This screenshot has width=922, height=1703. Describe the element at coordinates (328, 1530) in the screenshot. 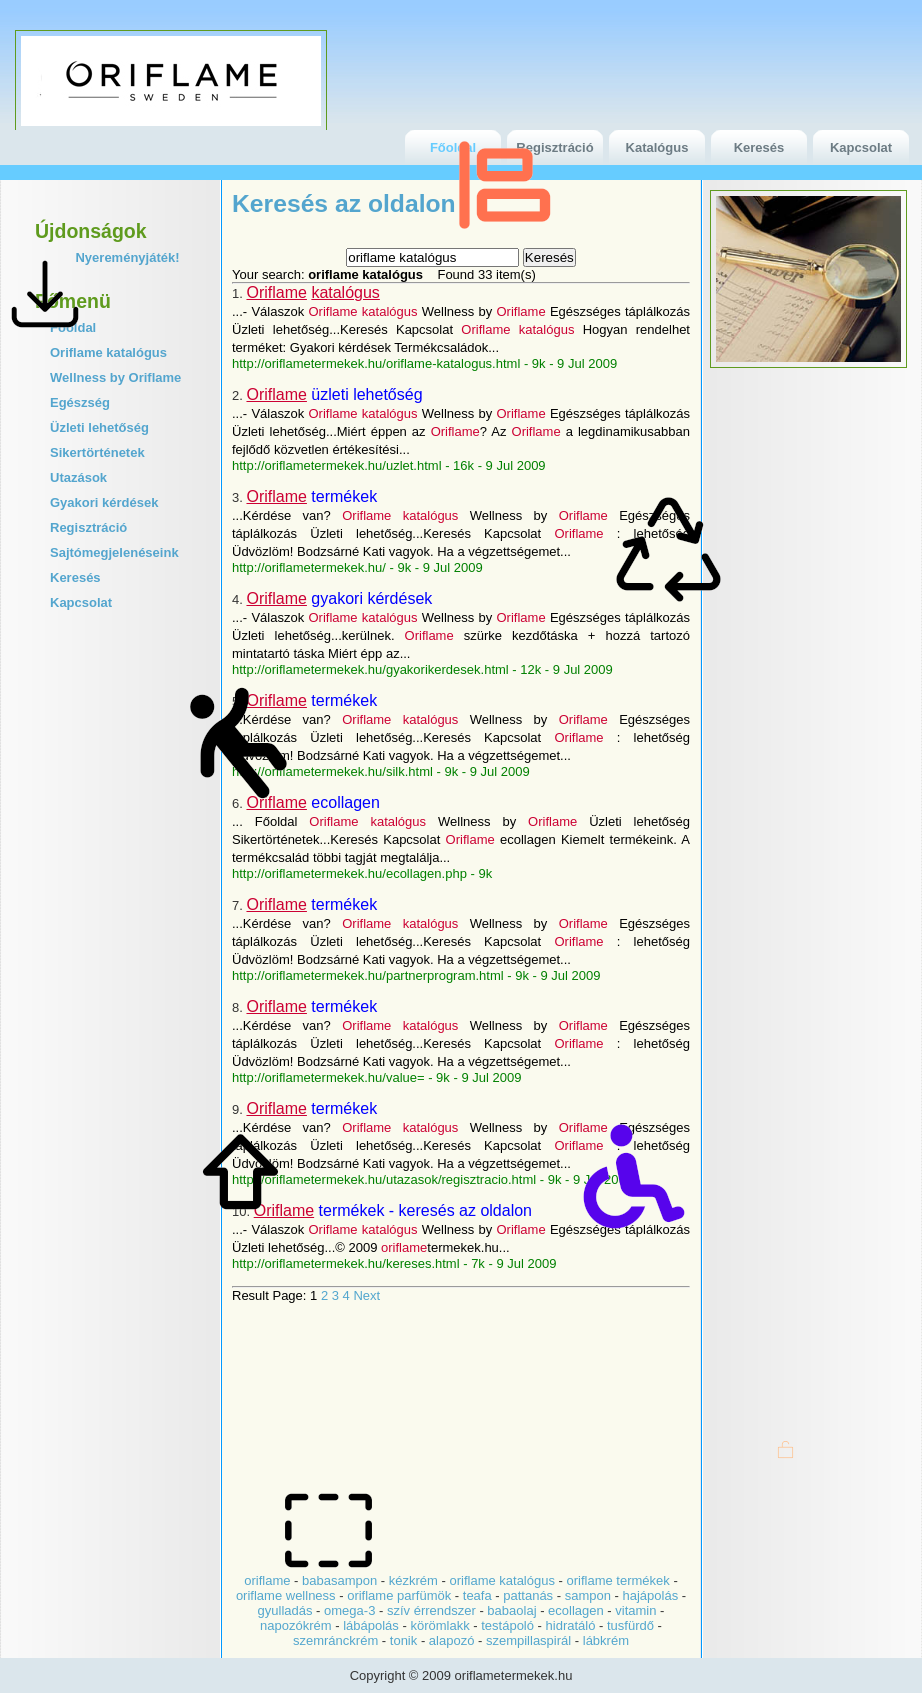

I see `indicates a selection area or bounding box` at that location.